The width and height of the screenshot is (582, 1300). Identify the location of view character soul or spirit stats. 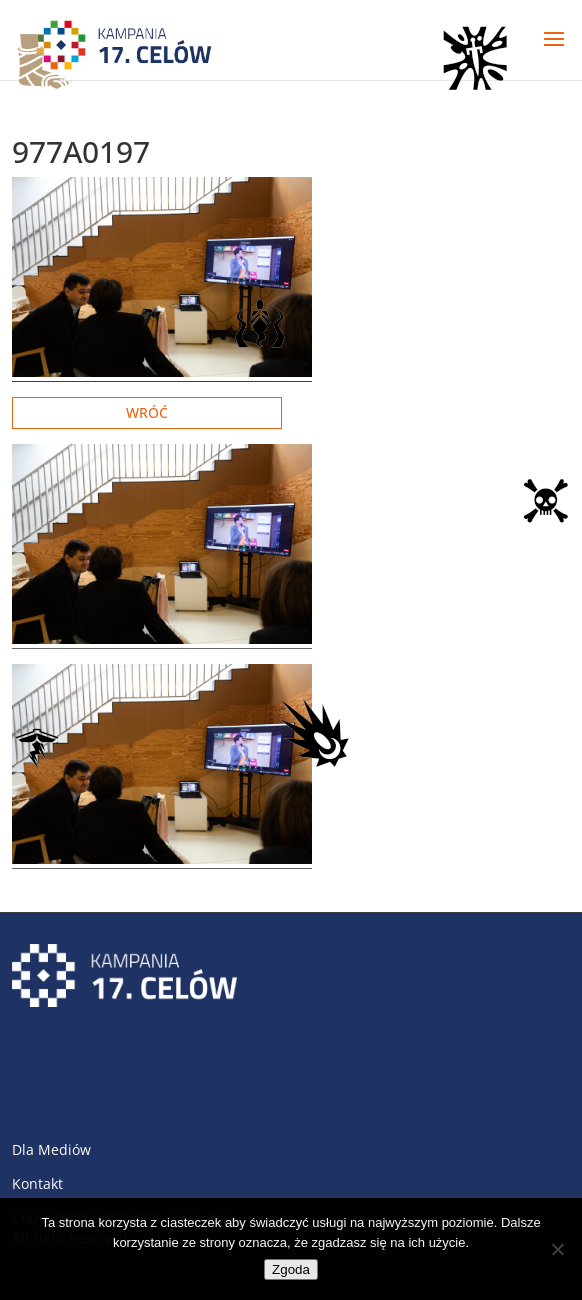
(260, 323).